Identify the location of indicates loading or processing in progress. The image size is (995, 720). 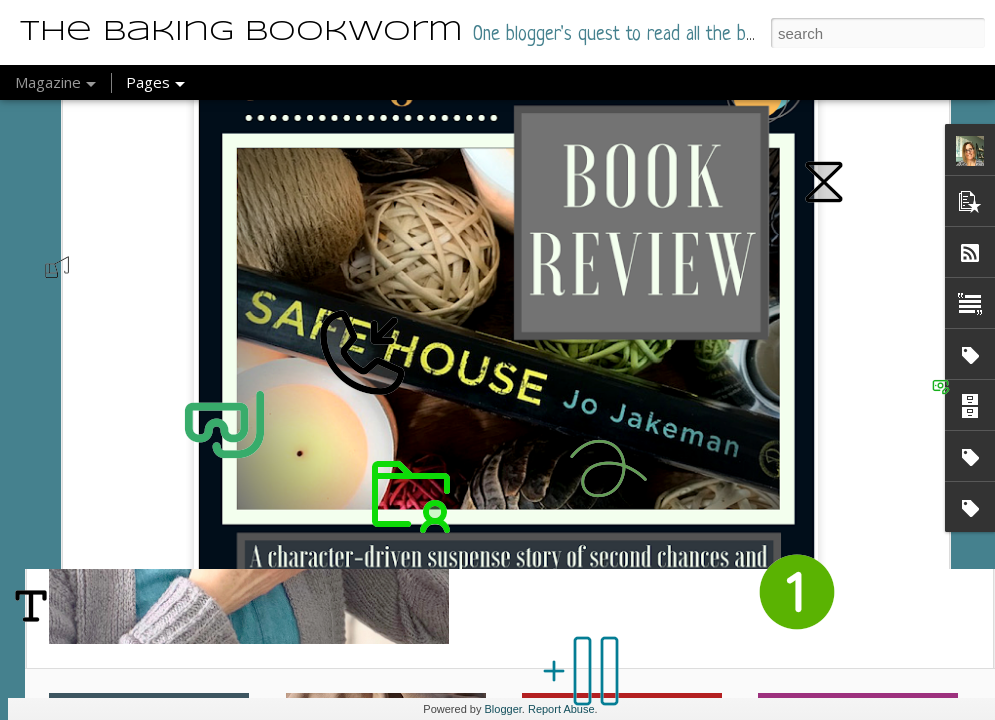
(824, 182).